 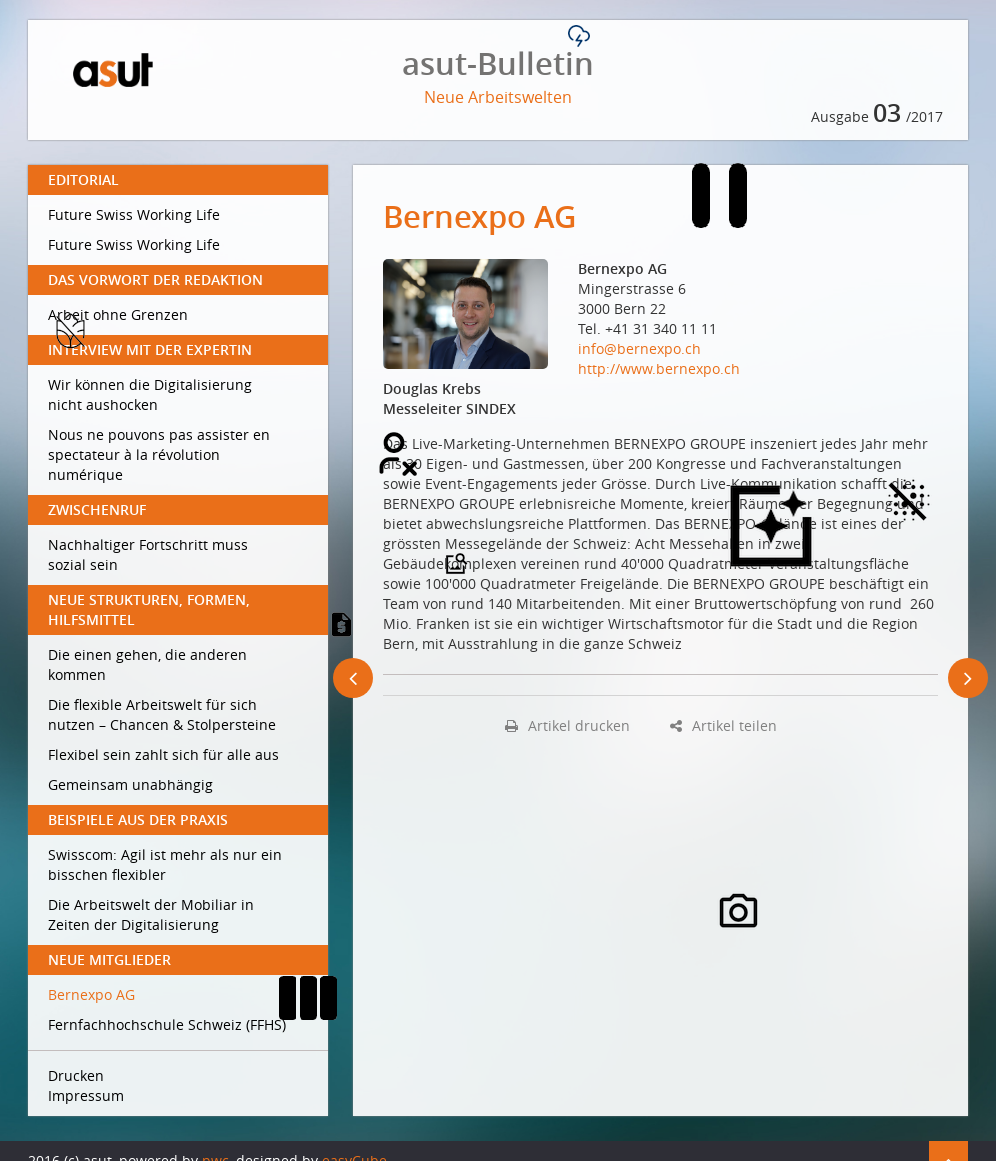 What do you see at coordinates (306, 999) in the screenshot?
I see `switch to column view layout` at bounding box center [306, 999].